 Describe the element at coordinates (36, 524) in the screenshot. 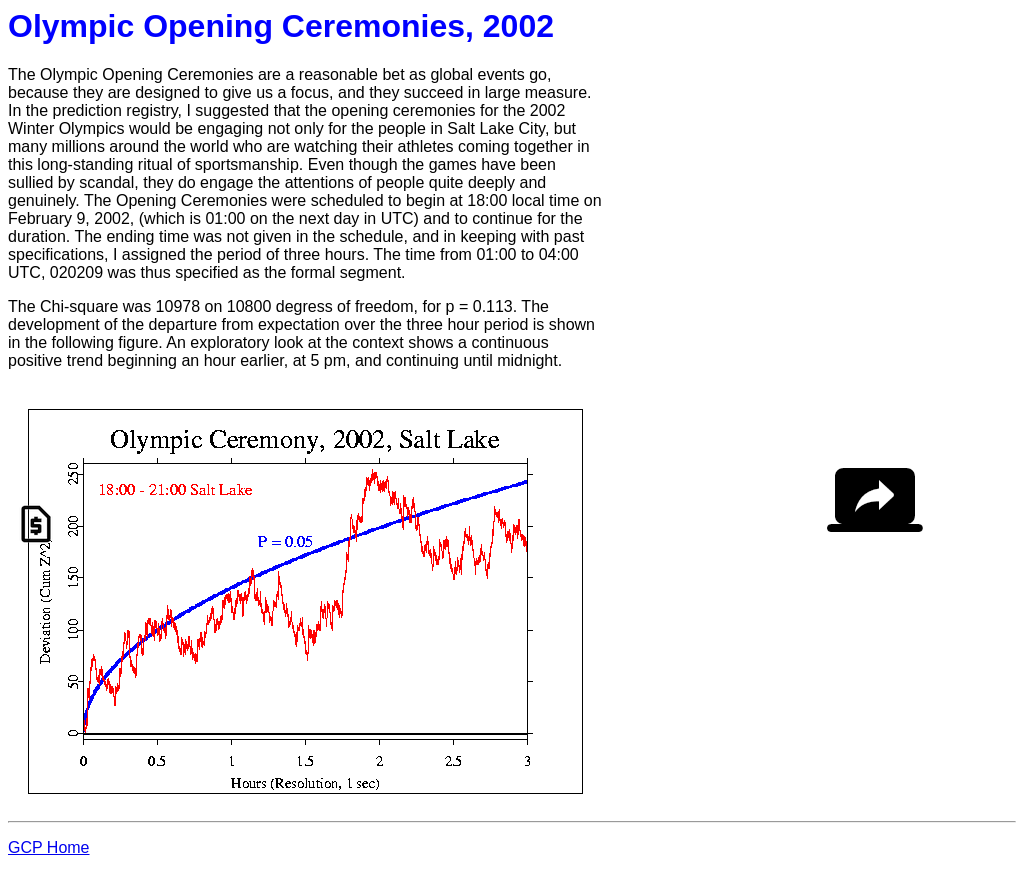

I see `view invoice or billing document` at that location.